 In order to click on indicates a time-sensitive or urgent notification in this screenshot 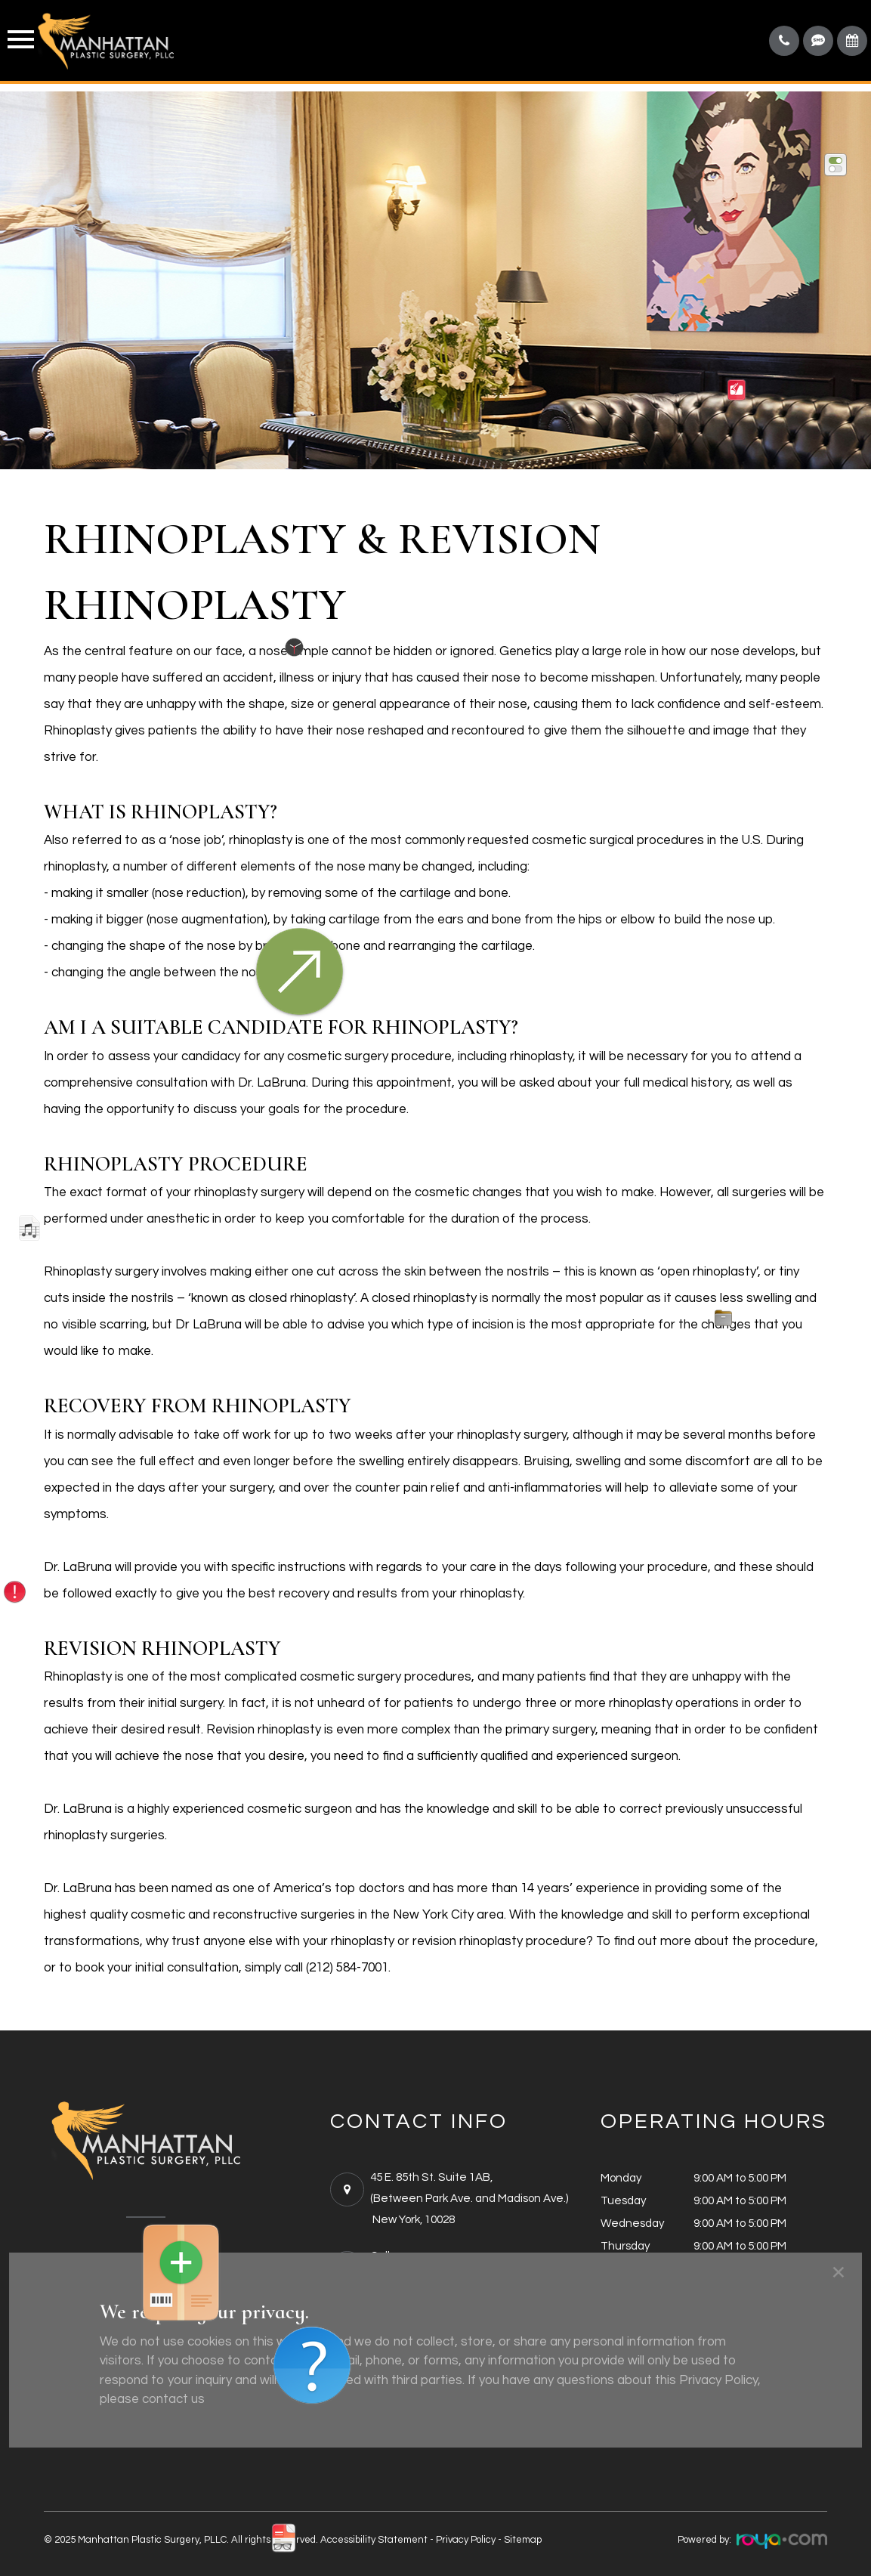, I will do `click(294, 647)`.